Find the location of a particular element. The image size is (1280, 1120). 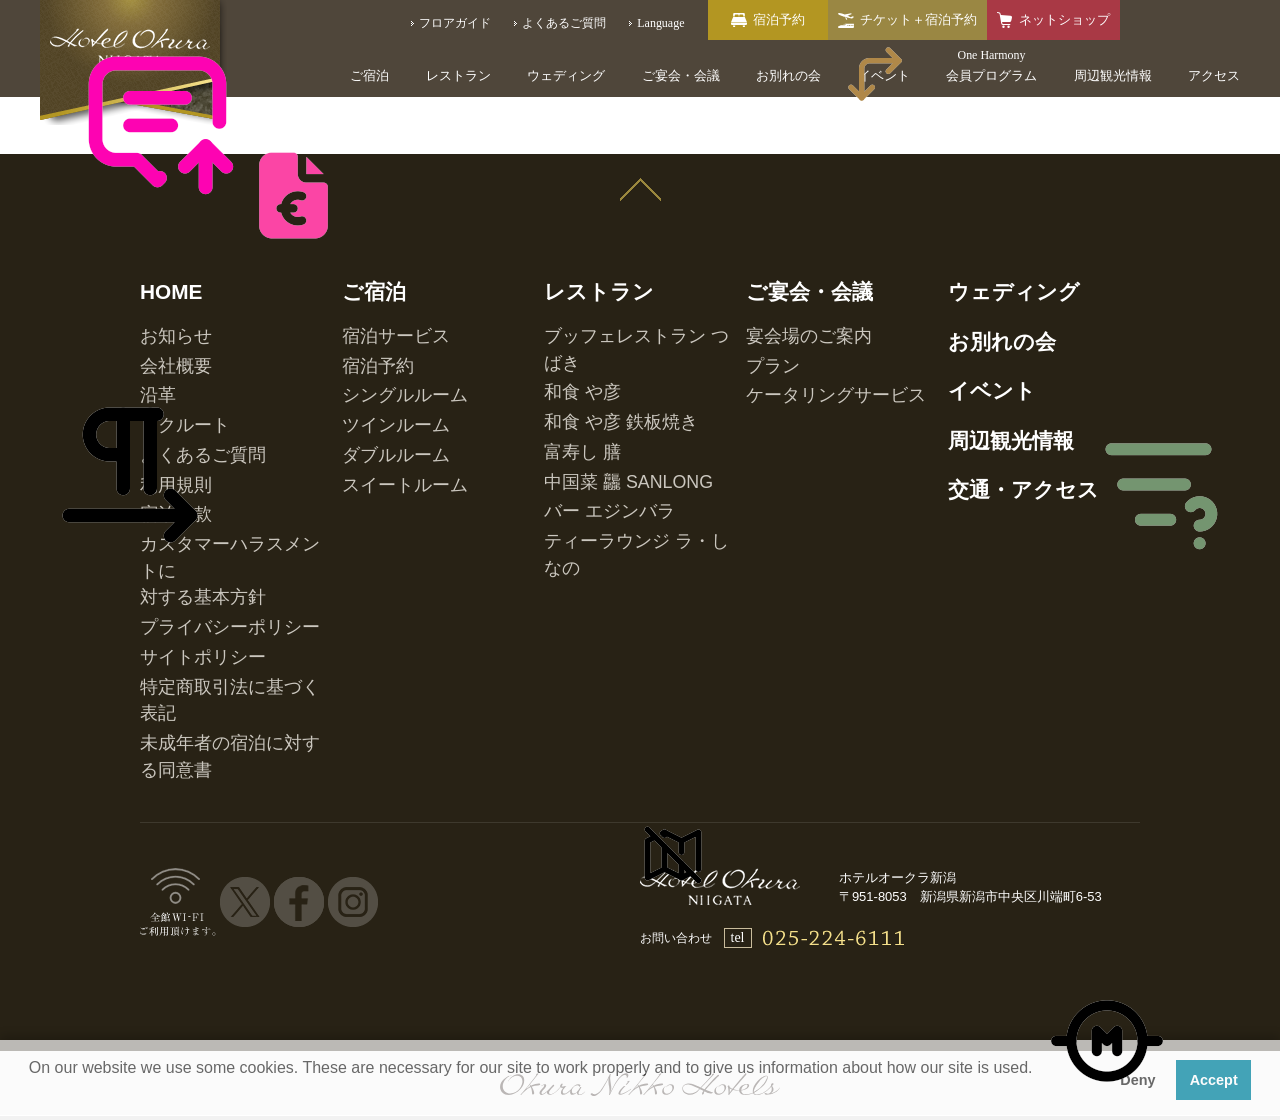

represents a motor component in a circuit diagram is located at coordinates (1107, 1041).